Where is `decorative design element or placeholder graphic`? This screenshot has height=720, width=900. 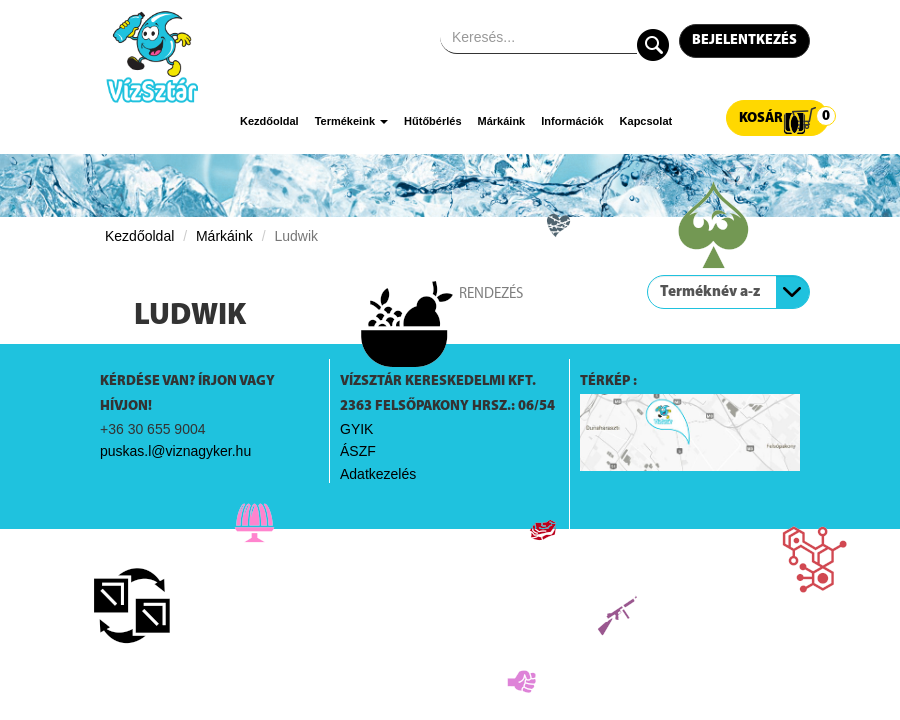
decorative design element or placeholder graphic is located at coordinates (794, 123).